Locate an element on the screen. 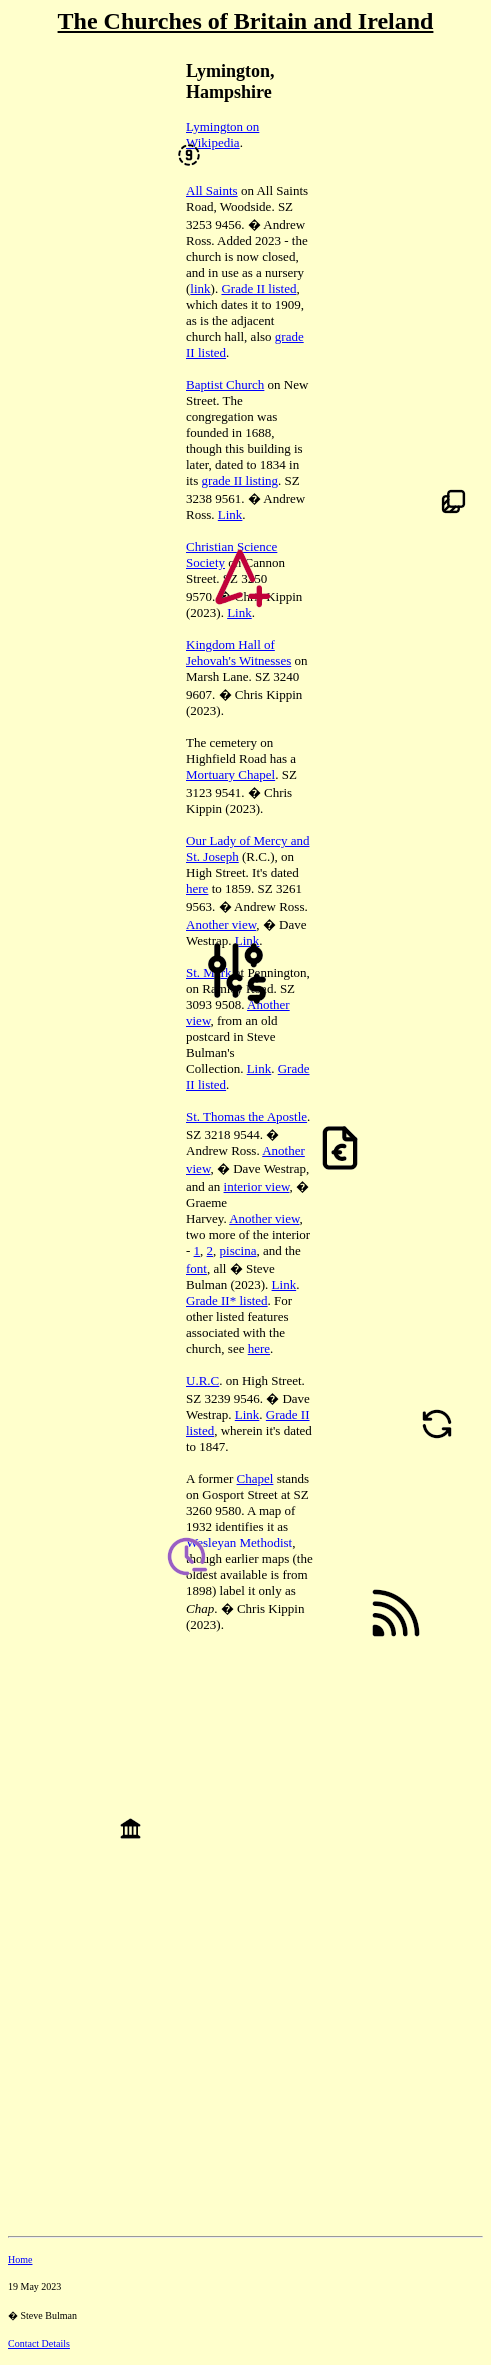 The height and width of the screenshot is (2365, 491). add a new navigation waypoint is located at coordinates (240, 577).